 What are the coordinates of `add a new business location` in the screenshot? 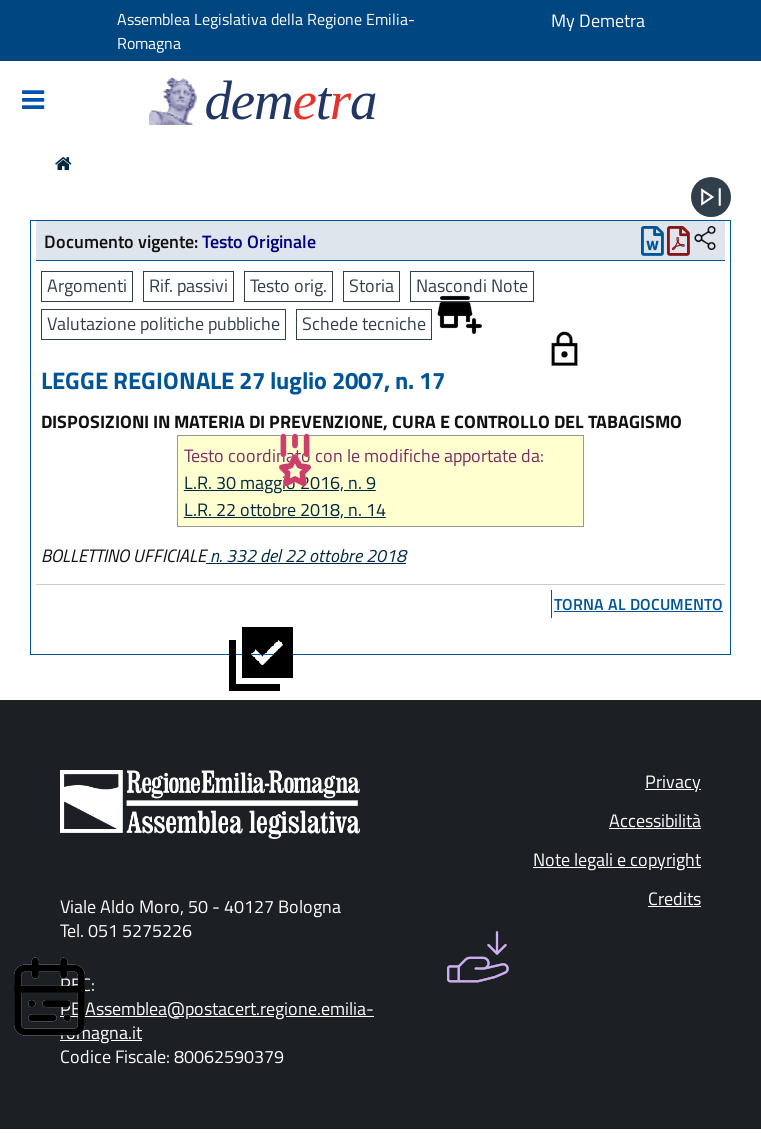 It's located at (460, 312).